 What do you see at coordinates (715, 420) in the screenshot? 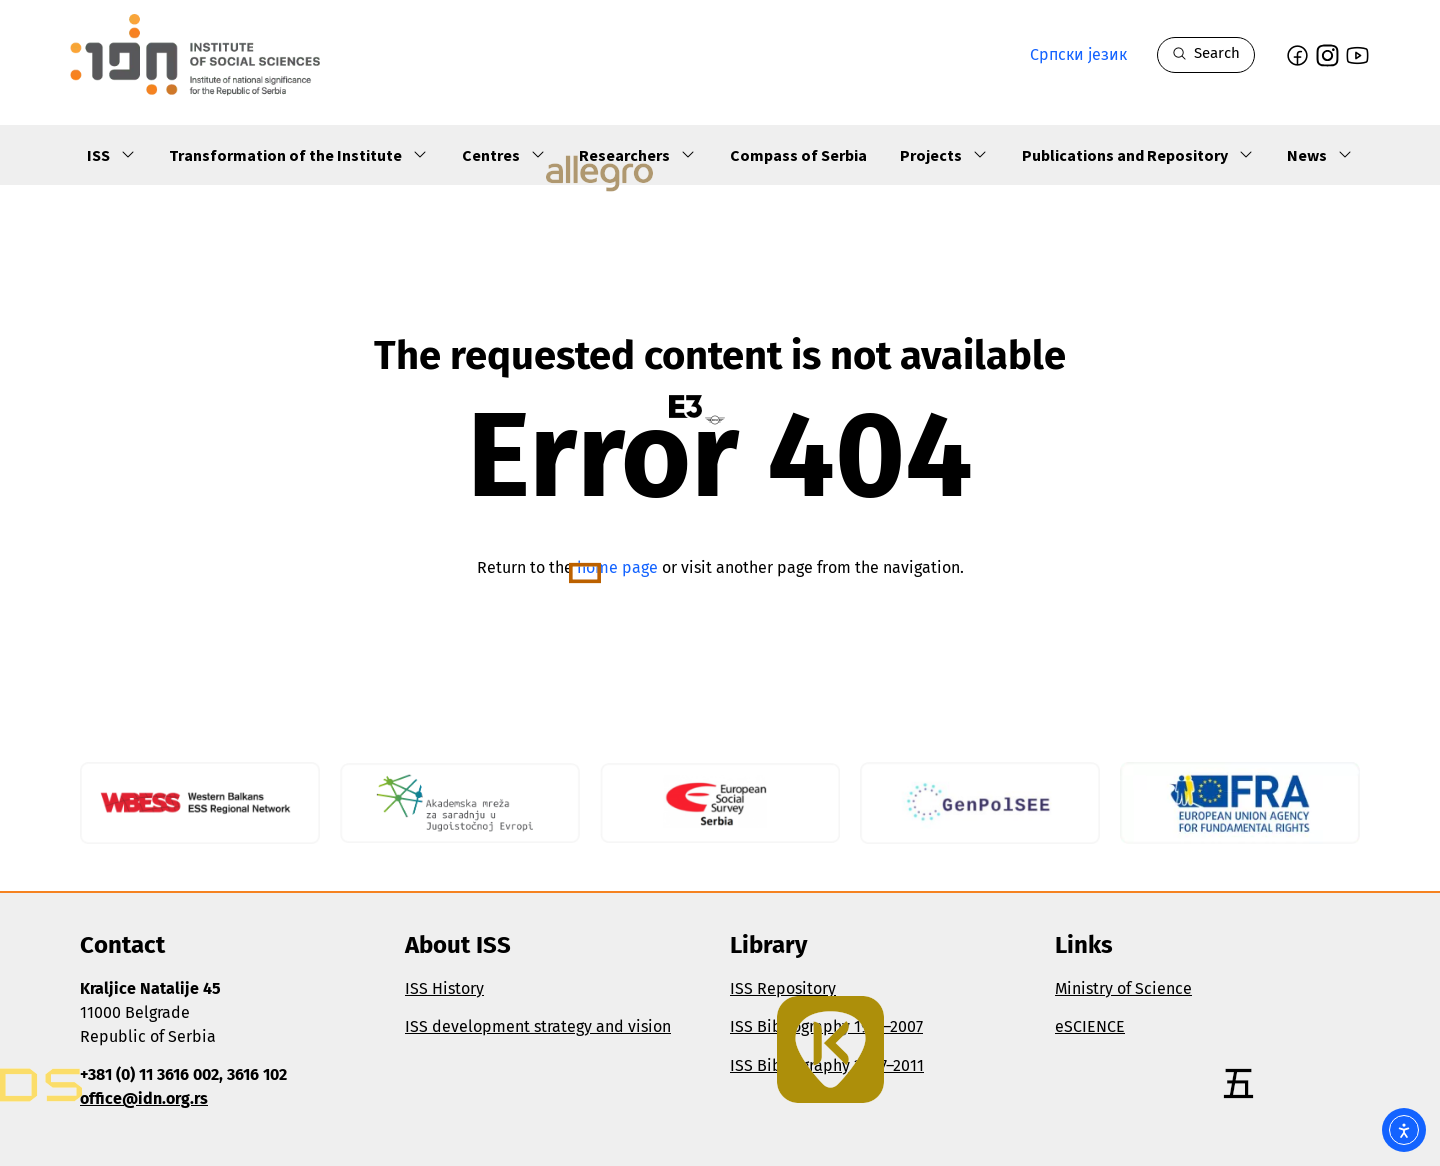
I see `mini cooper brand logo` at bounding box center [715, 420].